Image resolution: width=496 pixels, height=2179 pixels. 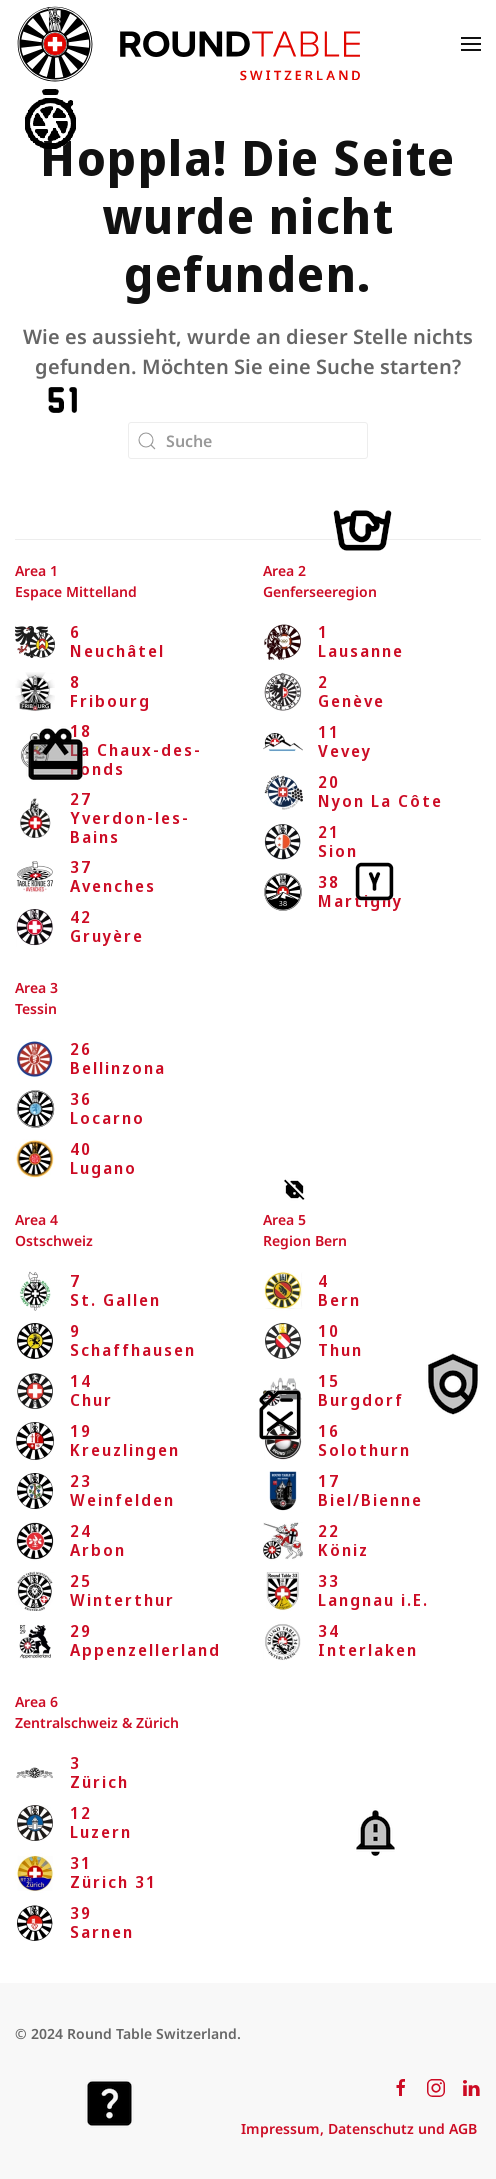 What do you see at coordinates (453, 1384) in the screenshot?
I see `view privacy policy or terms` at bounding box center [453, 1384].